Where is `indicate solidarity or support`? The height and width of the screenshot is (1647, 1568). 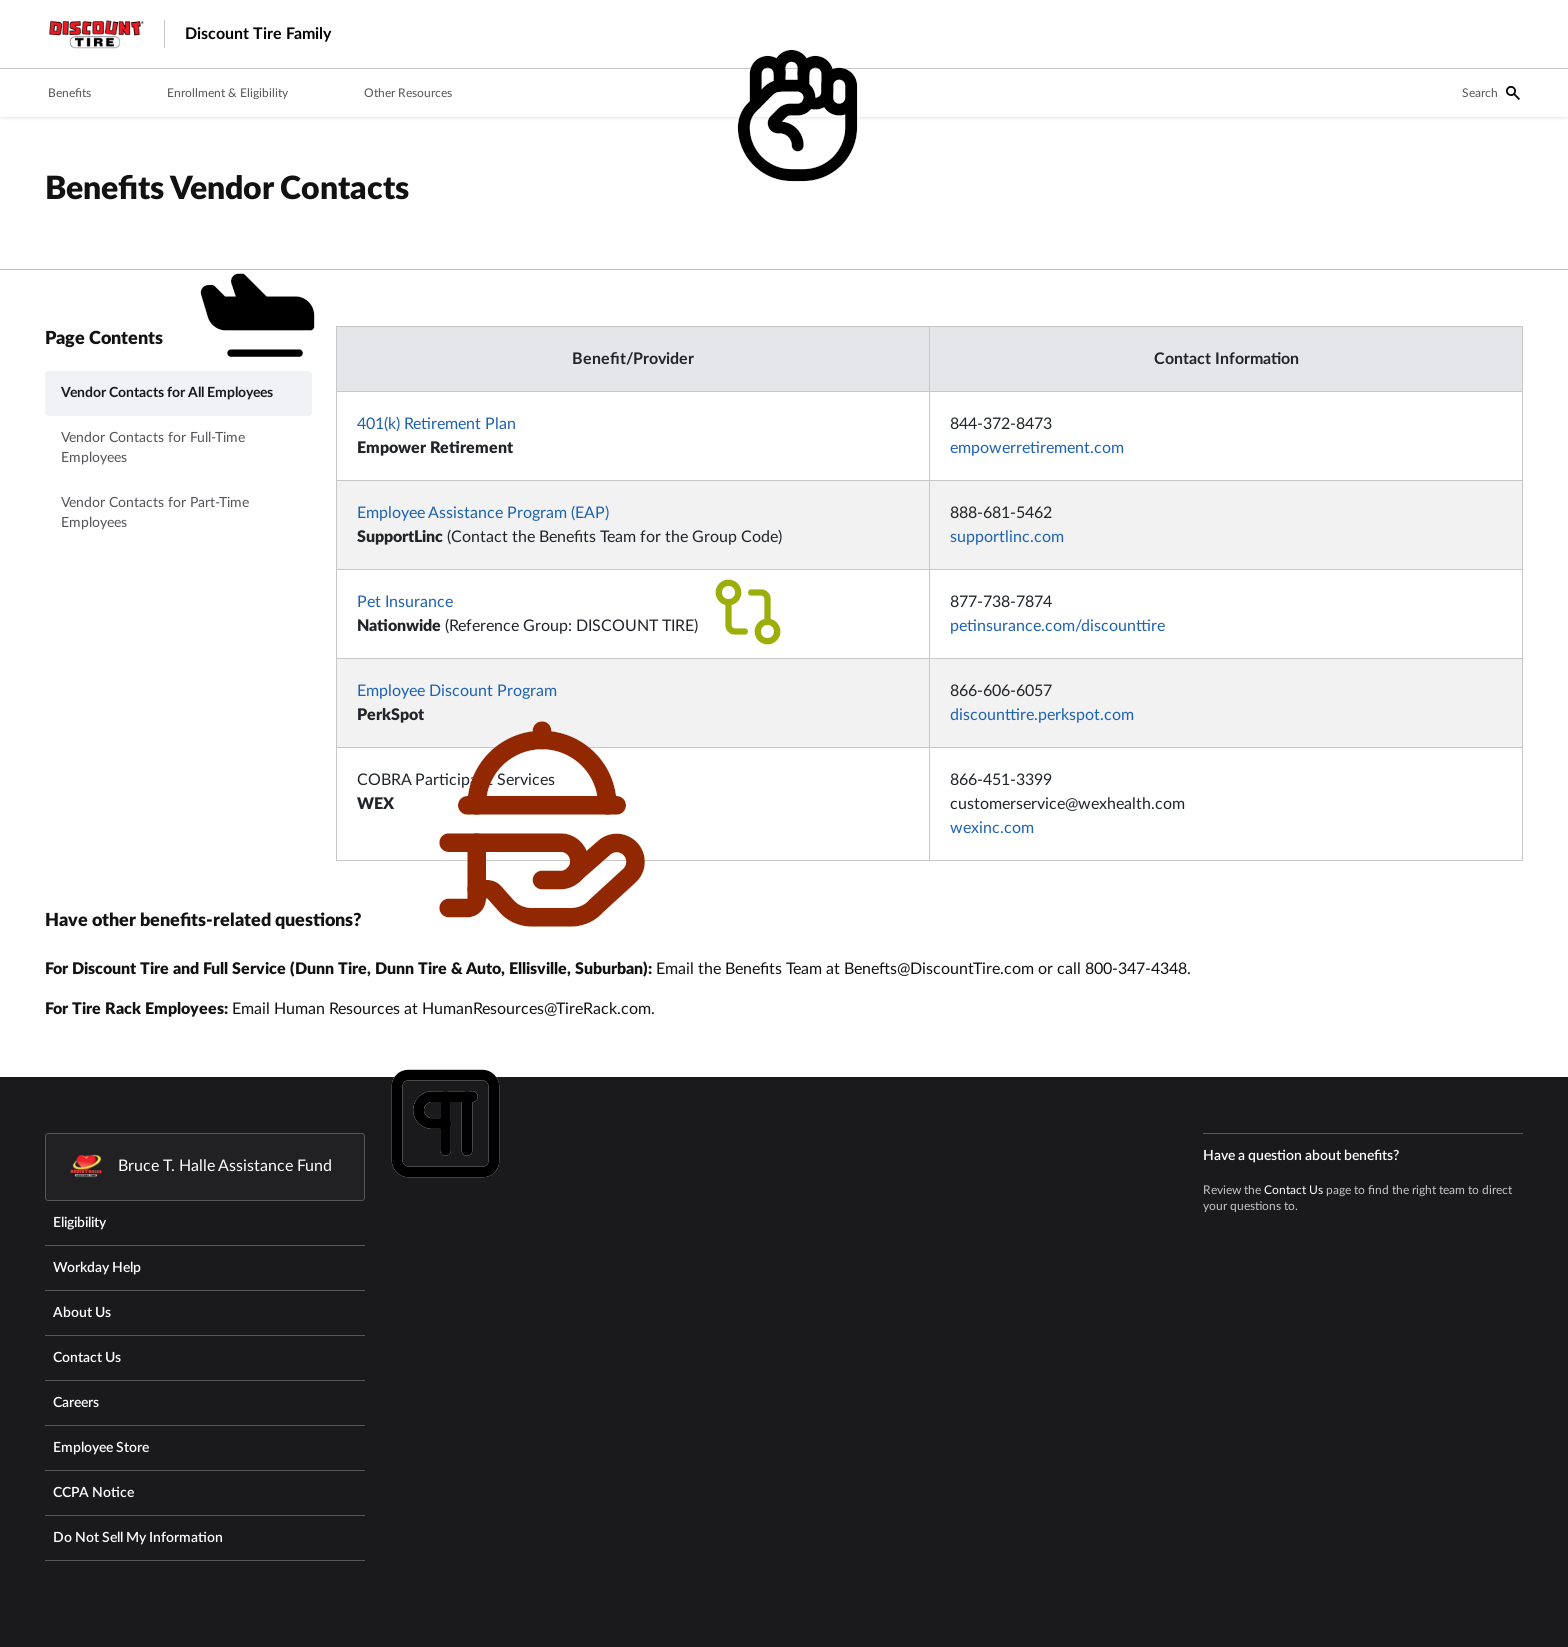
indicate solidarity or support is located at coordinates (797, 115).